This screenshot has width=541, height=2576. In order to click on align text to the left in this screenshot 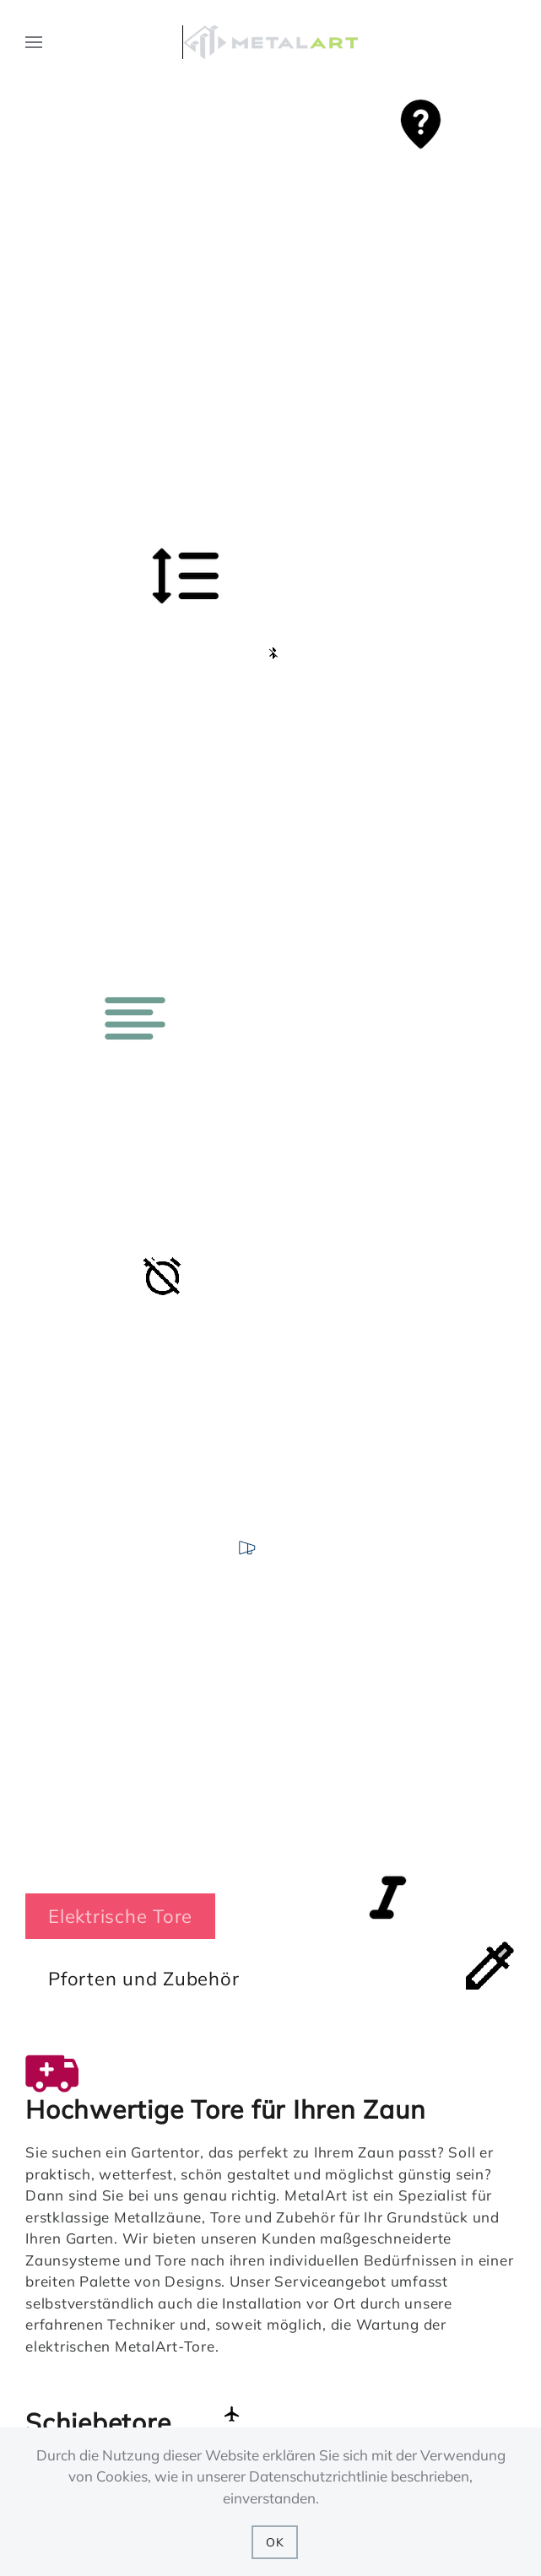, I will do `click(135, 1018)`.